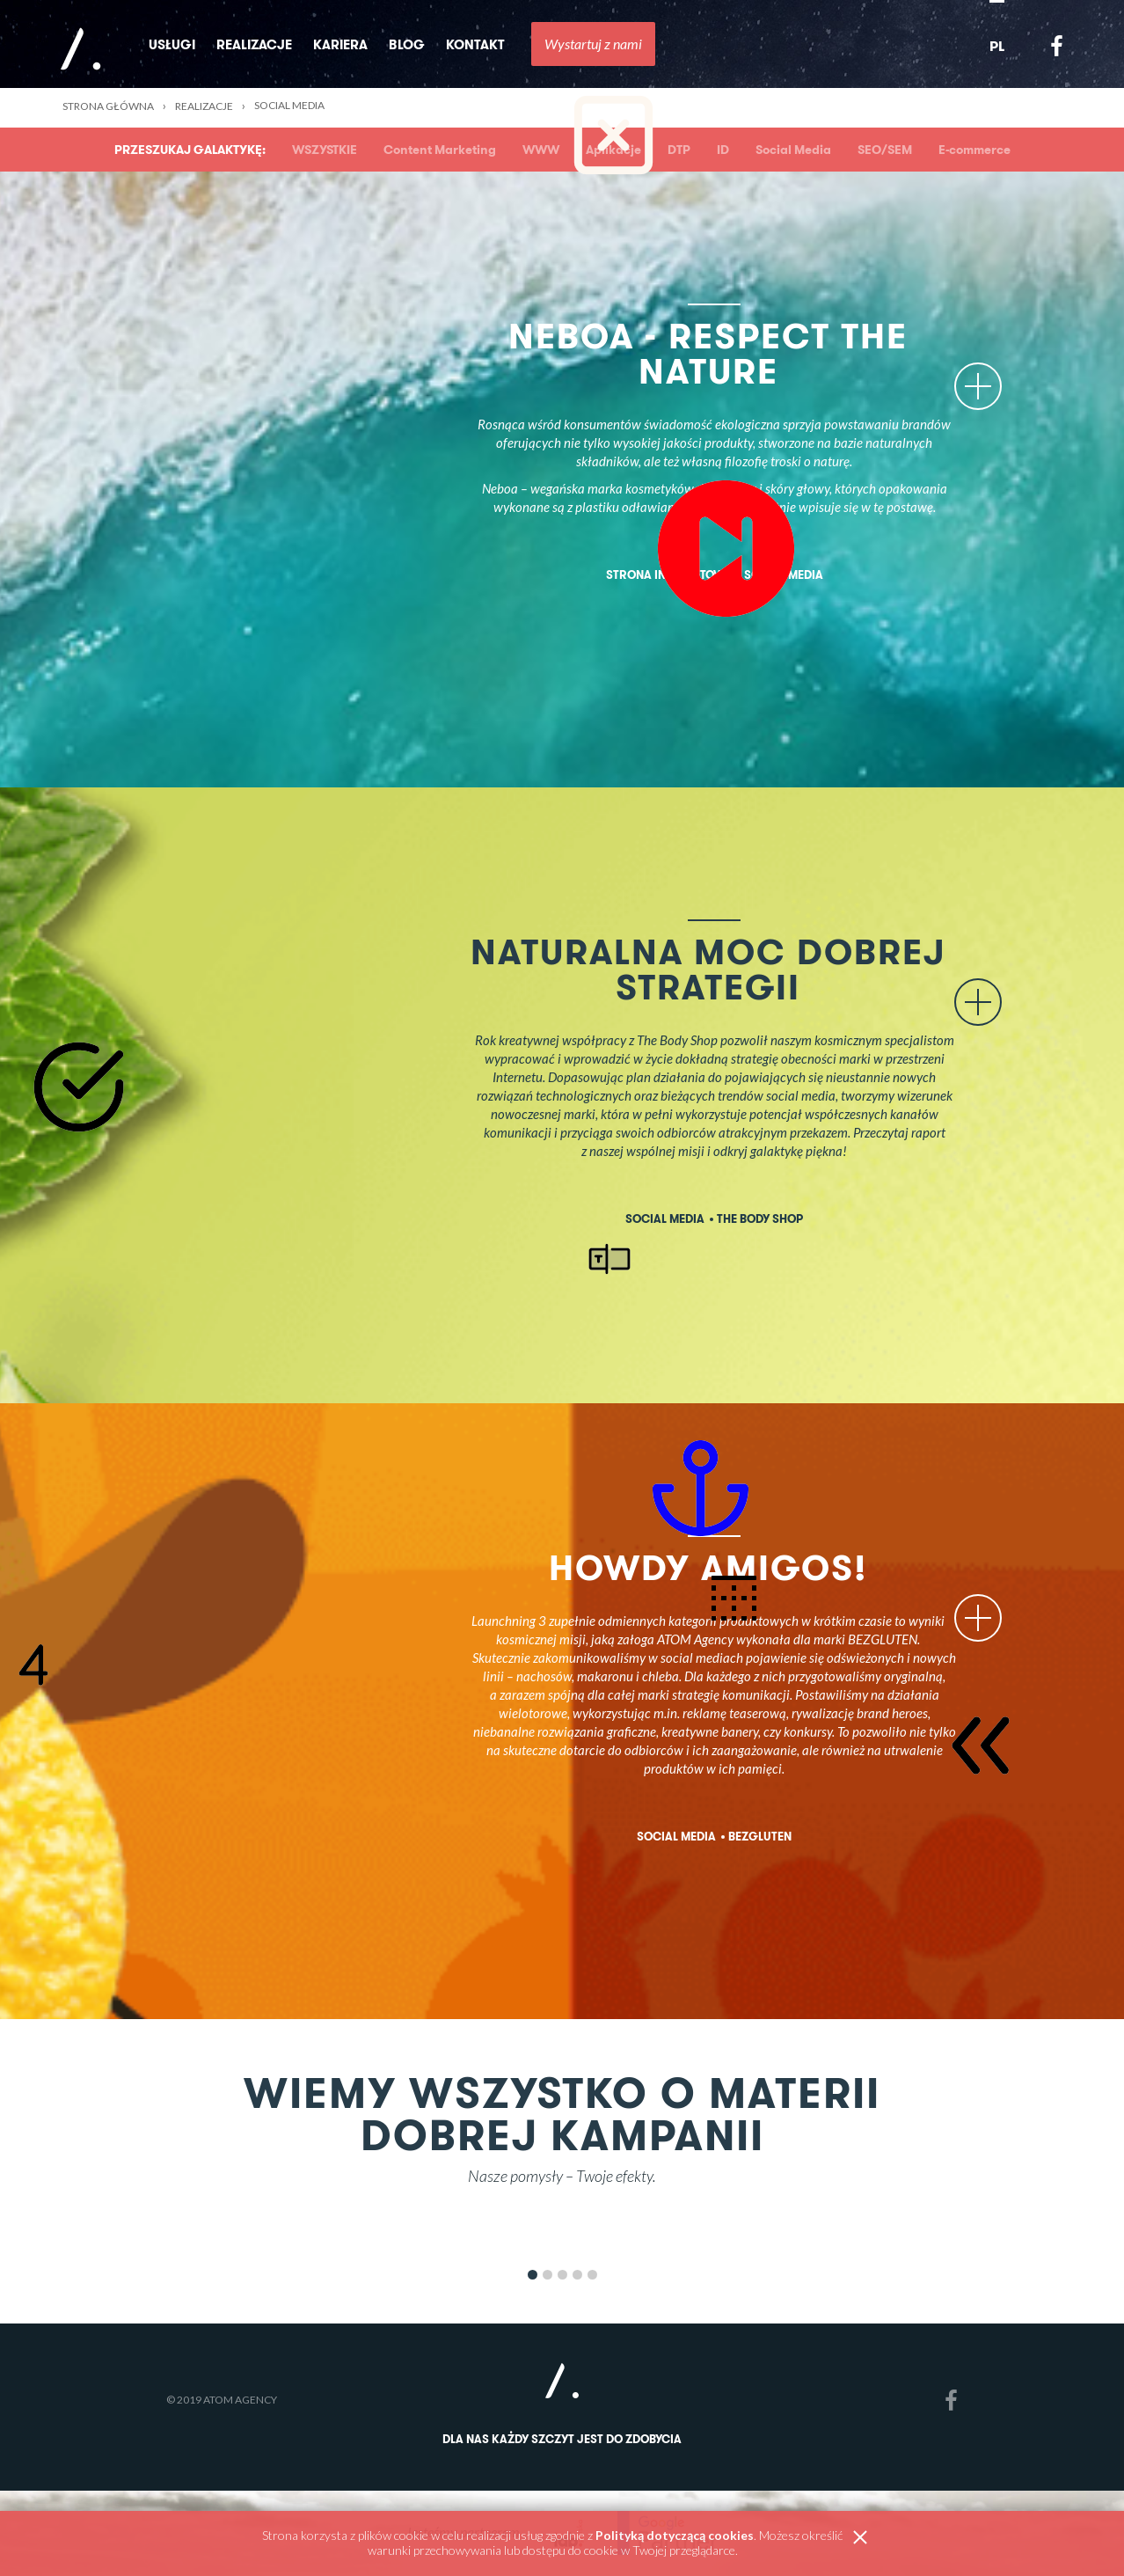  Describe the element at coordinates (734, 1598) in the screenshot. I see `apply border to top edge of cell or table` at that location.